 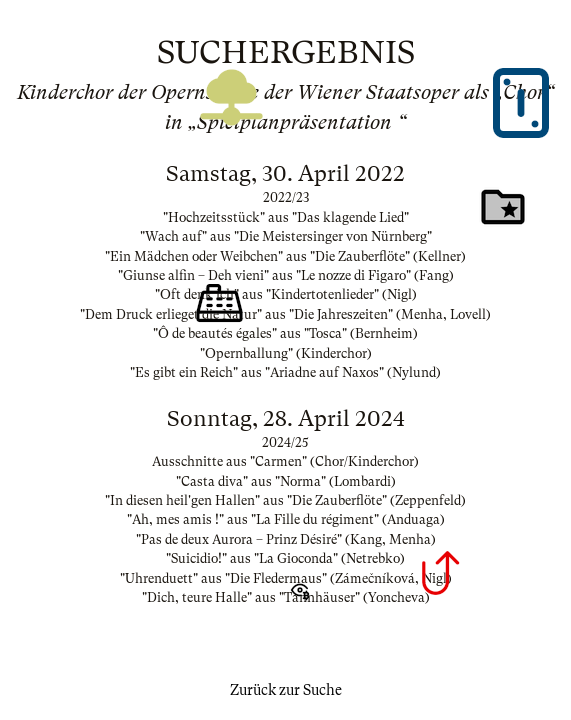 I want to click on cloud data sync status, so click(x=231, y=97).